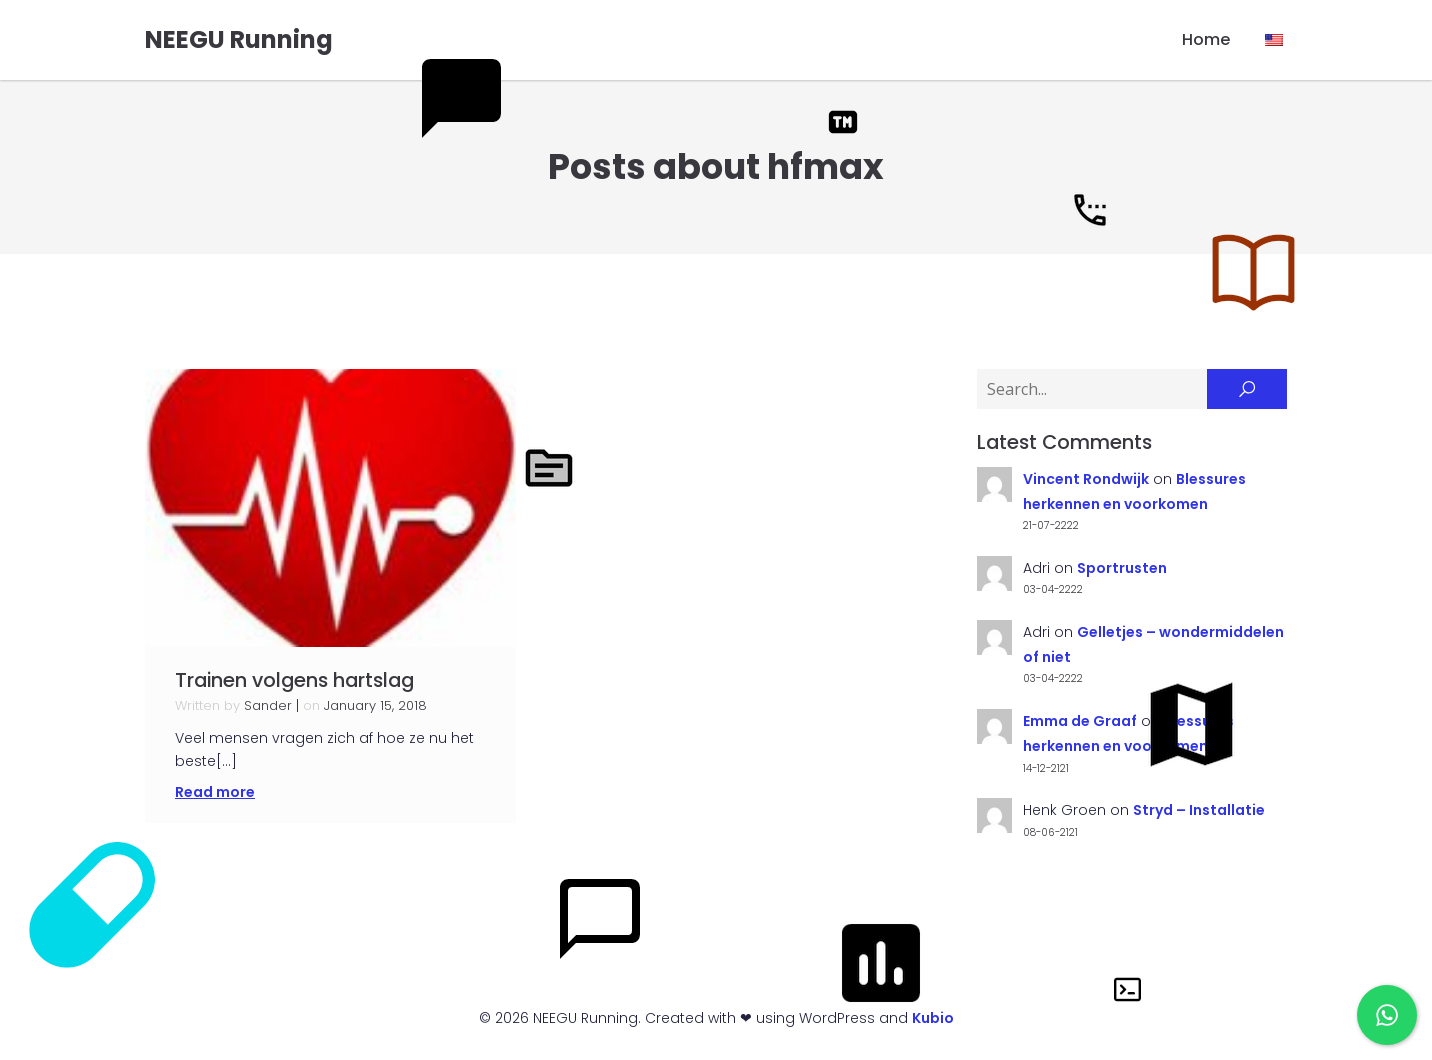 The height and width of the screenshot is (1060, 1432). Describe the element at coordinates (549, 468) in the screenshot. I see `access source files or documents` at that location.